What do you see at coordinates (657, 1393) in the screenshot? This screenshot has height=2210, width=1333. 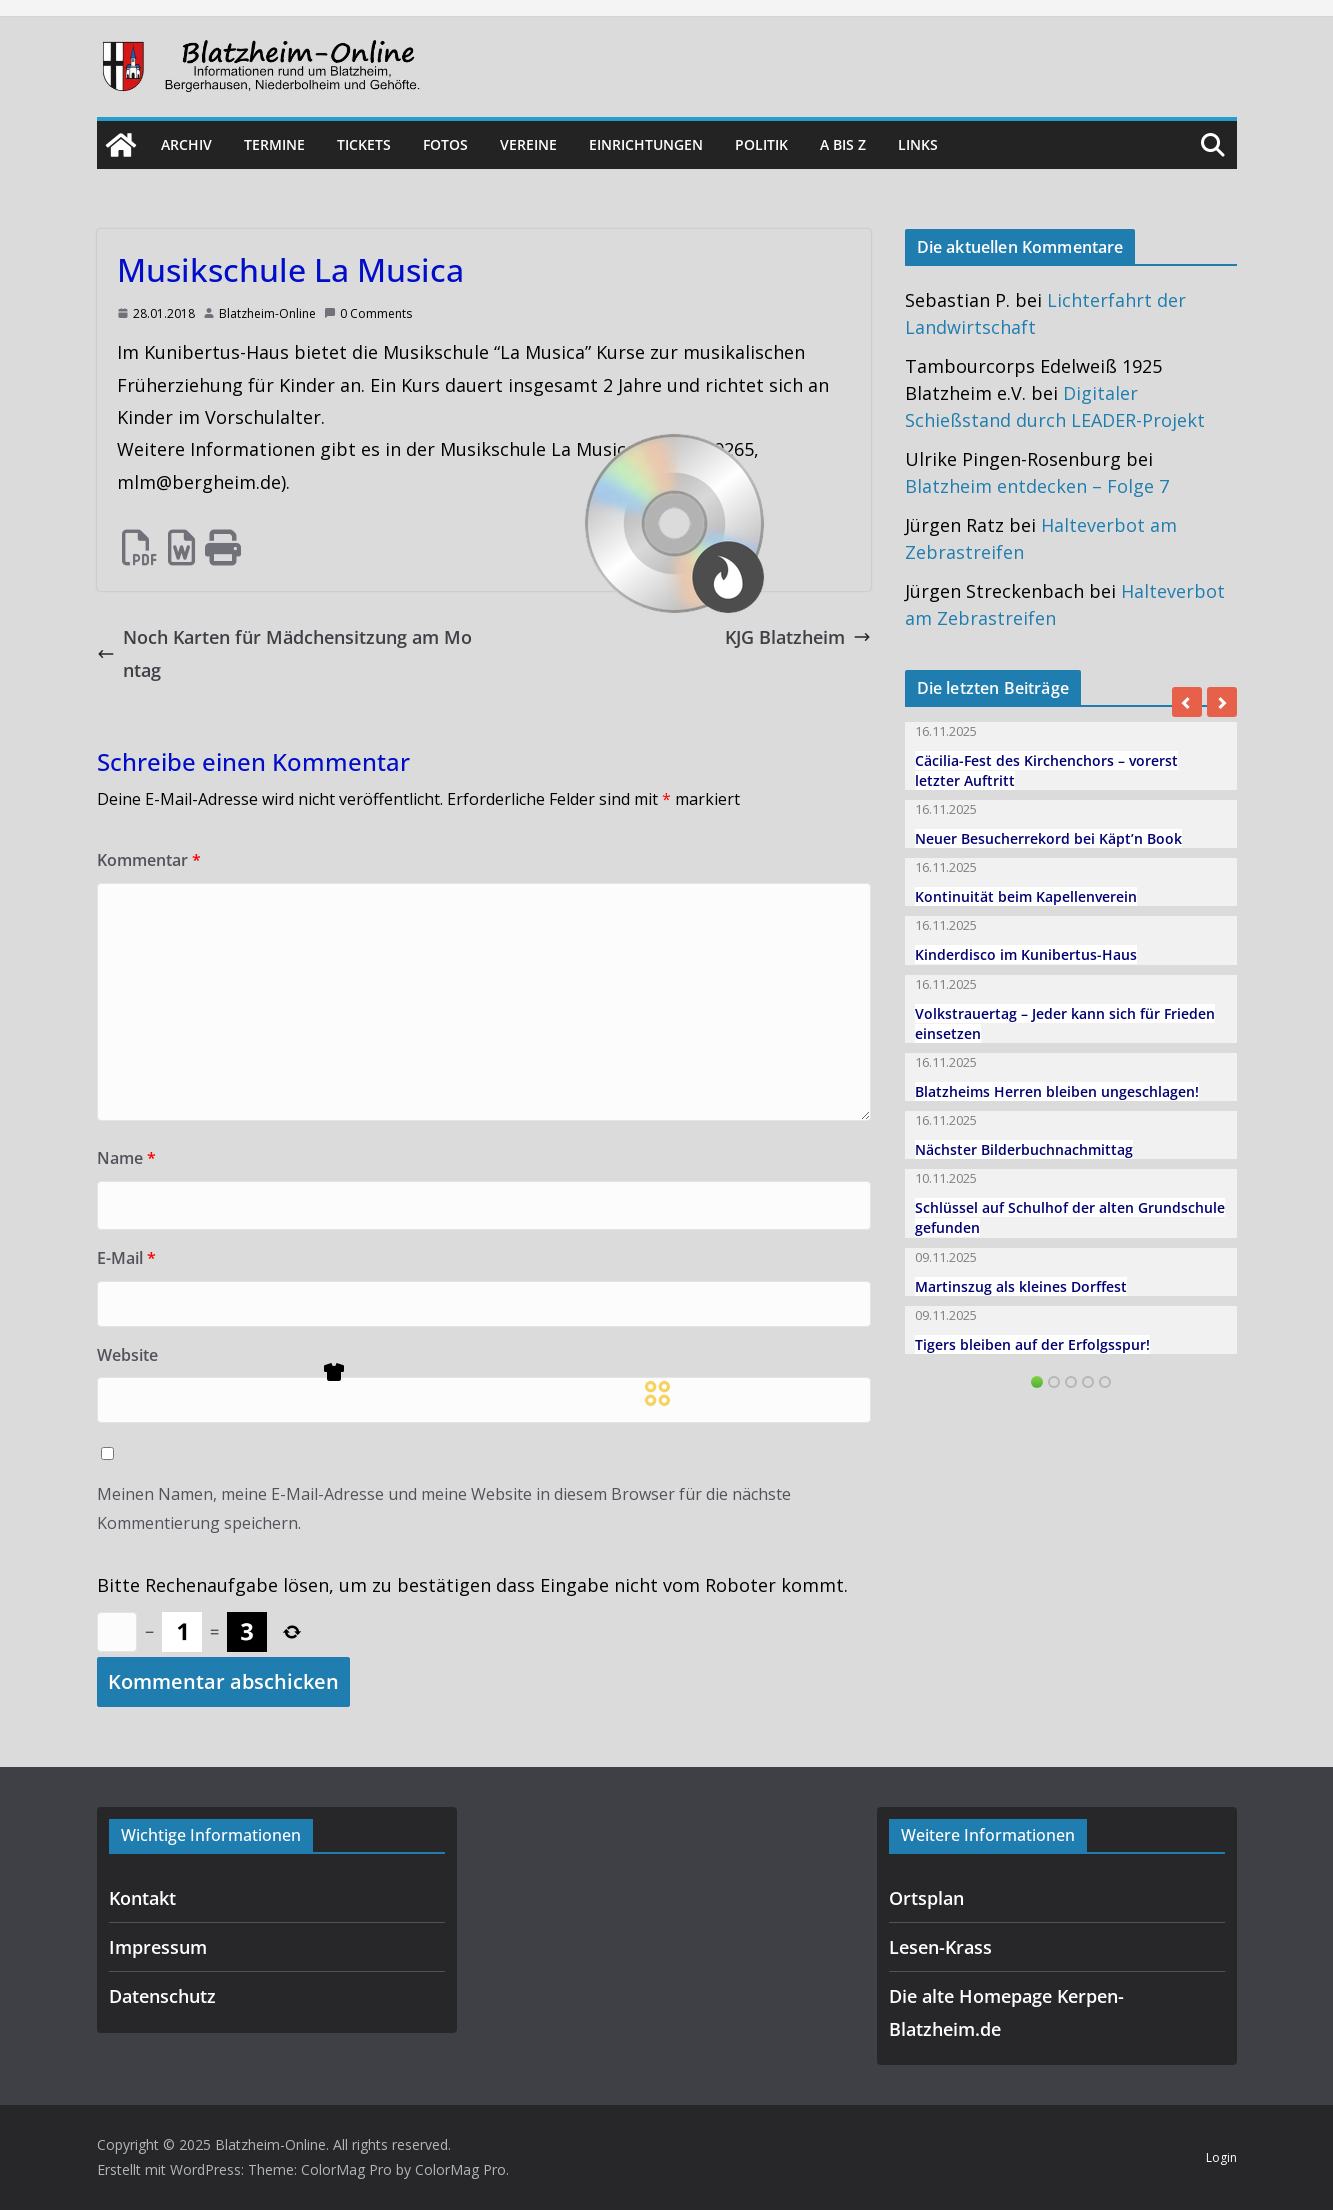 I see `open app grid or launcher` at bounding box center [657, 1393].